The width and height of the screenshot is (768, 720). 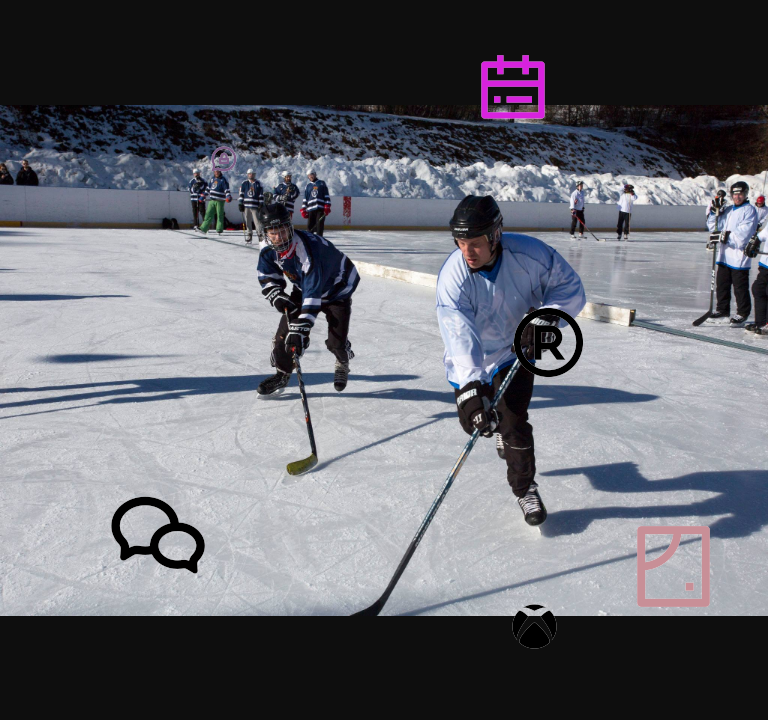 I want to click on start a private or encrypted conversation, so click(x=224, y=159).